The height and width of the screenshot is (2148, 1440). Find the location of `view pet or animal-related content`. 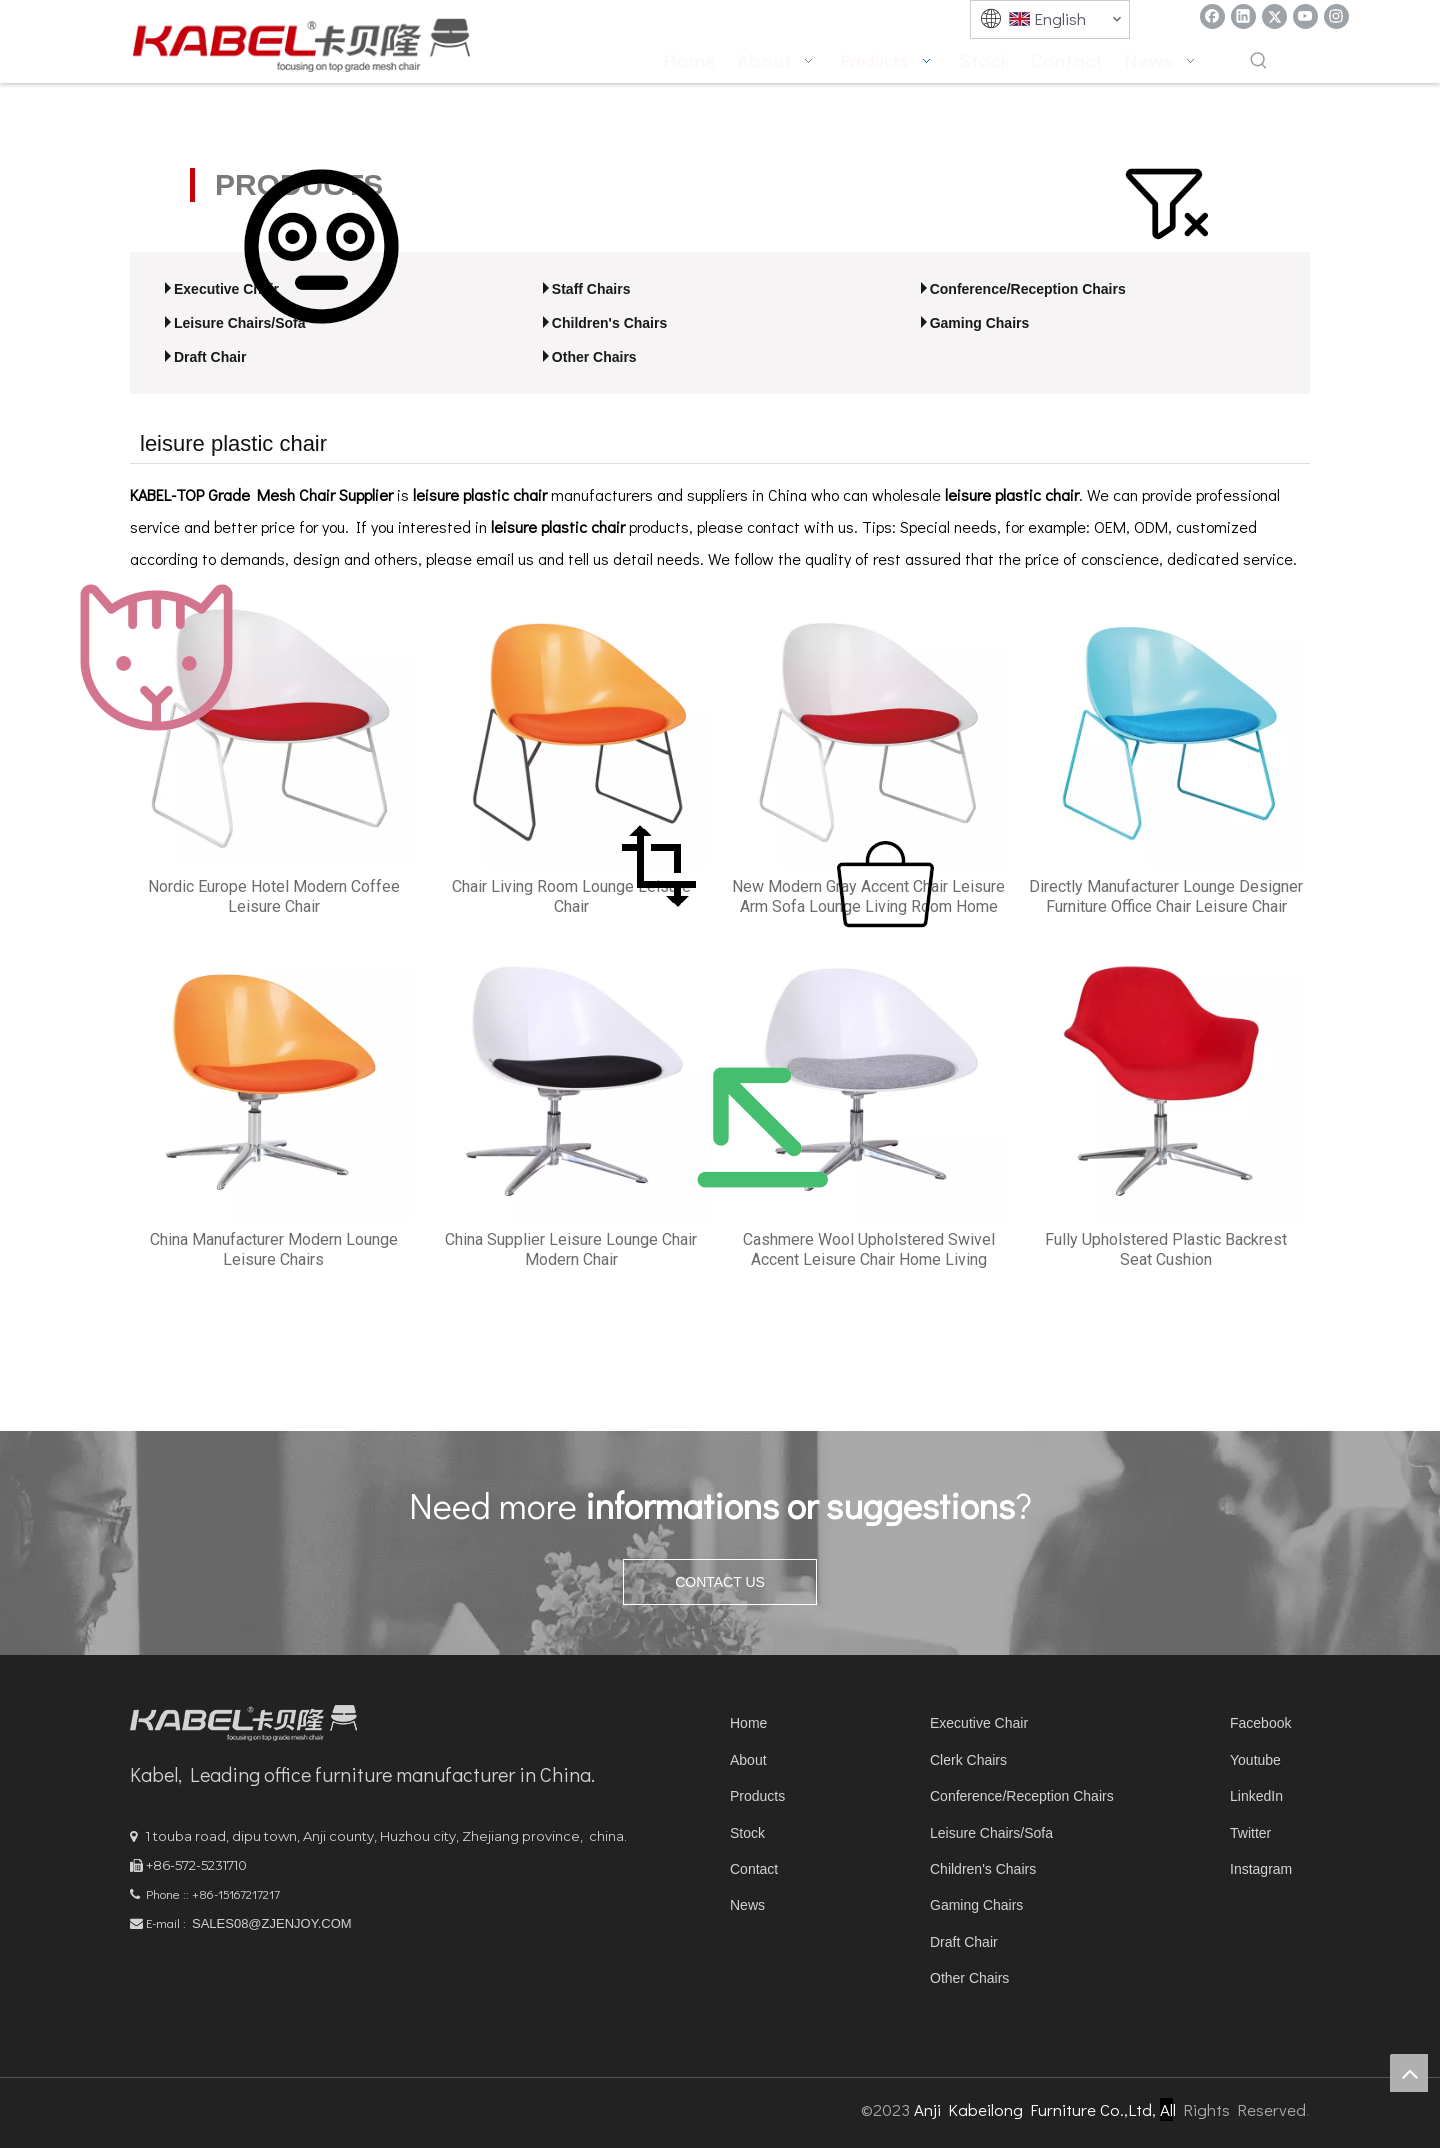

view pet or animal-related content is located at coordinates (156, 654).